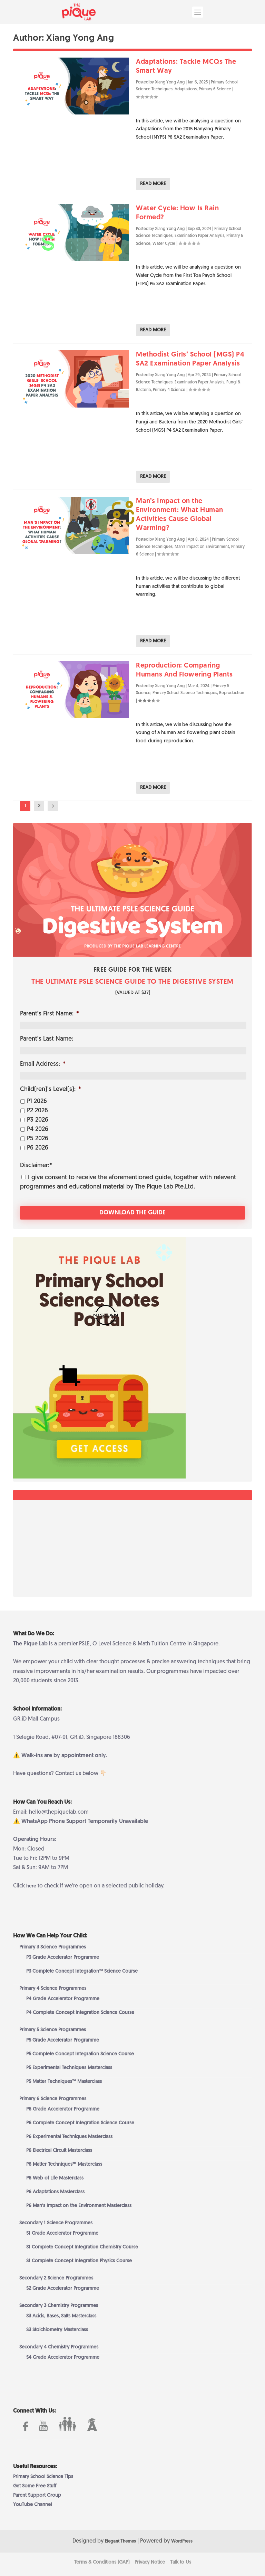 The height and width of the screenshot is (2576, 265). Describe the element at coordinates (106, 1315) in the screenshot. I see `nissan brand logo` at that location.